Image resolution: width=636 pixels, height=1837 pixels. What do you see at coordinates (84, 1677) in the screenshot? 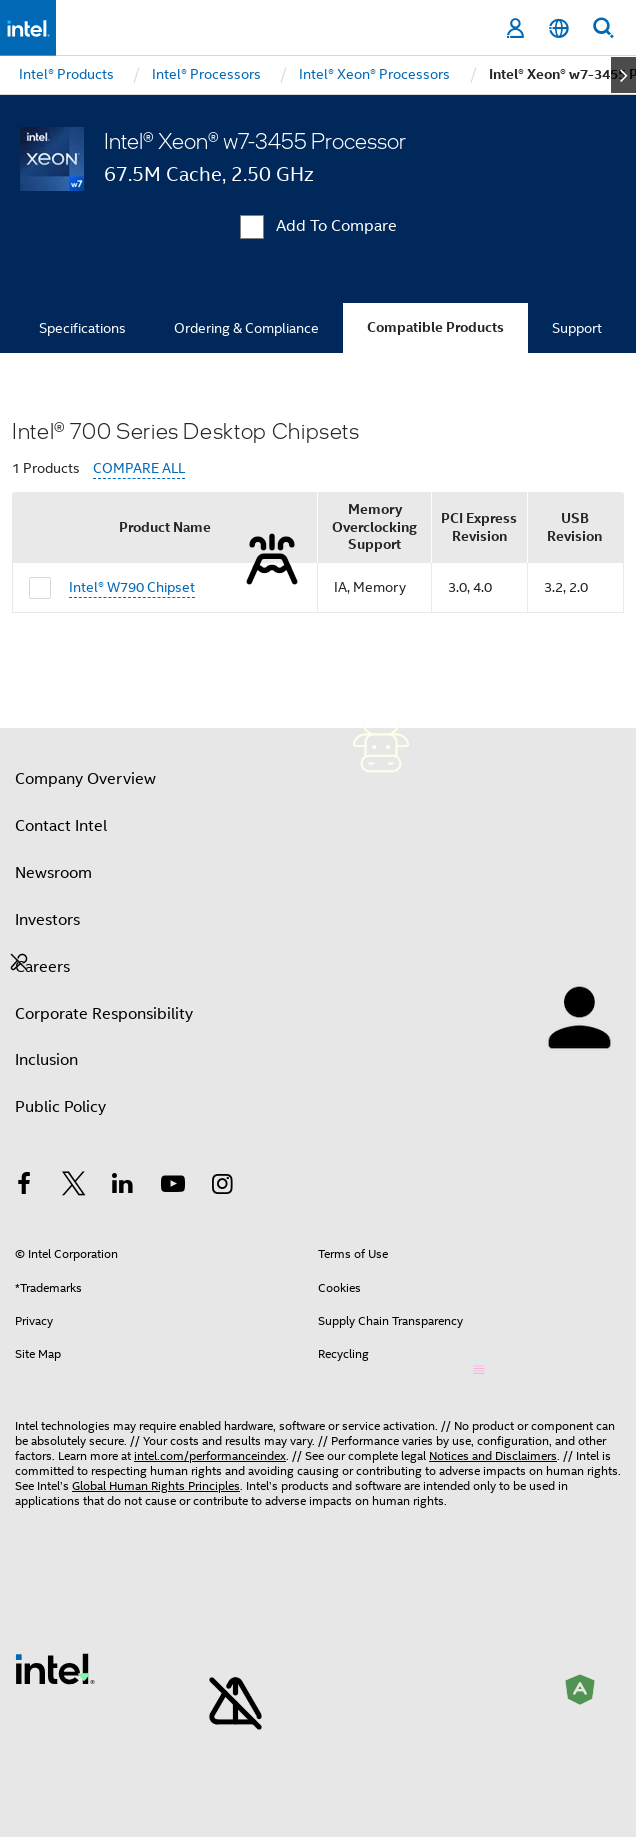
I see `expand a dropdown menu` at bounding box center [84, 1677].